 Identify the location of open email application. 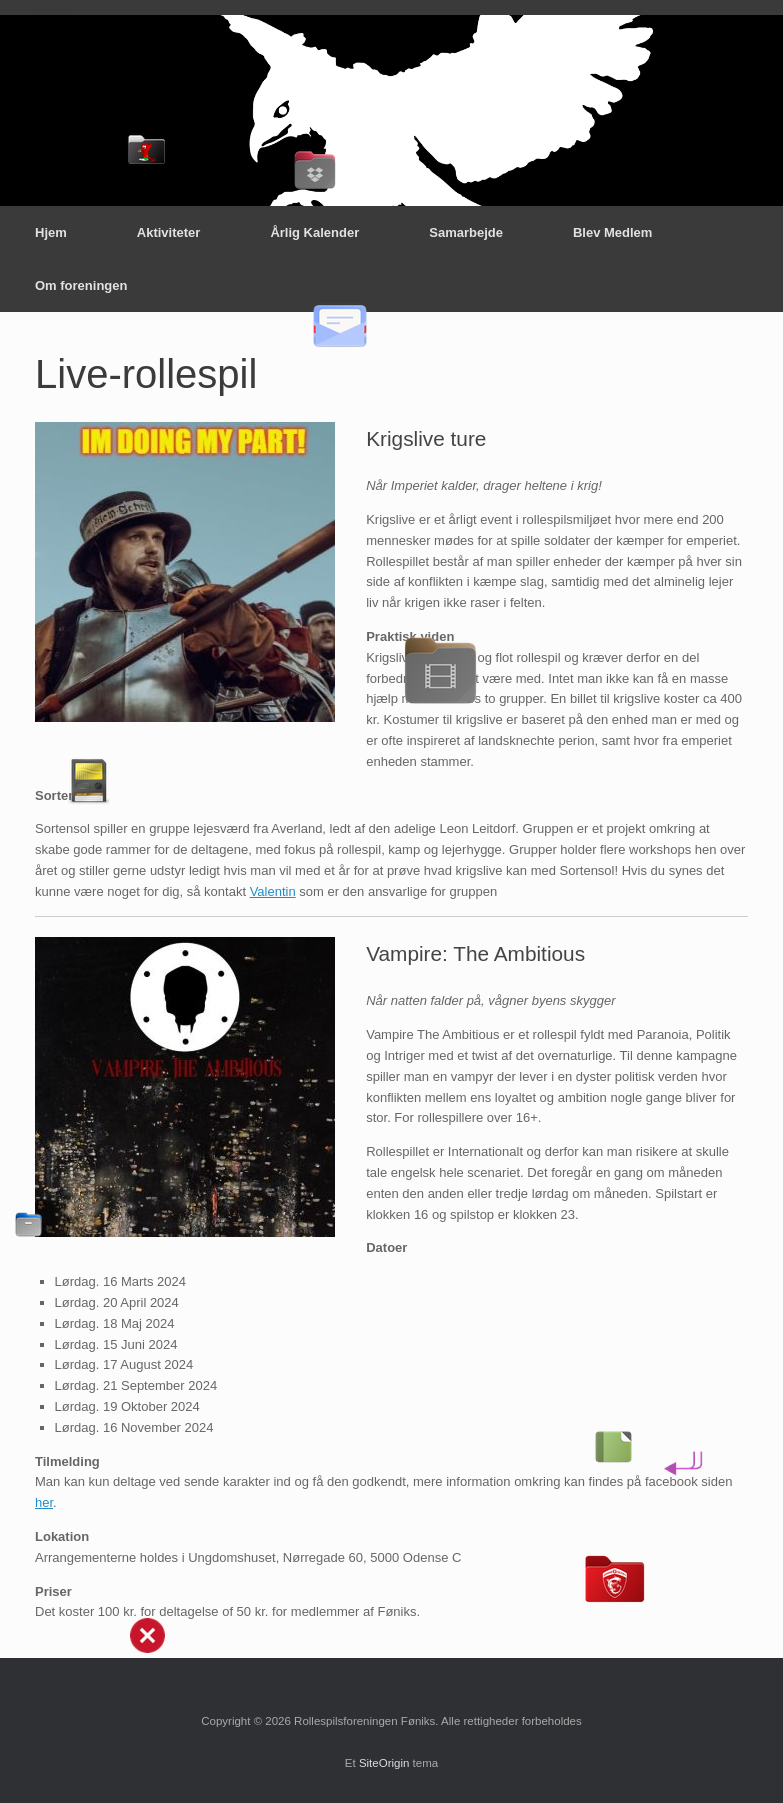
(340, 326).